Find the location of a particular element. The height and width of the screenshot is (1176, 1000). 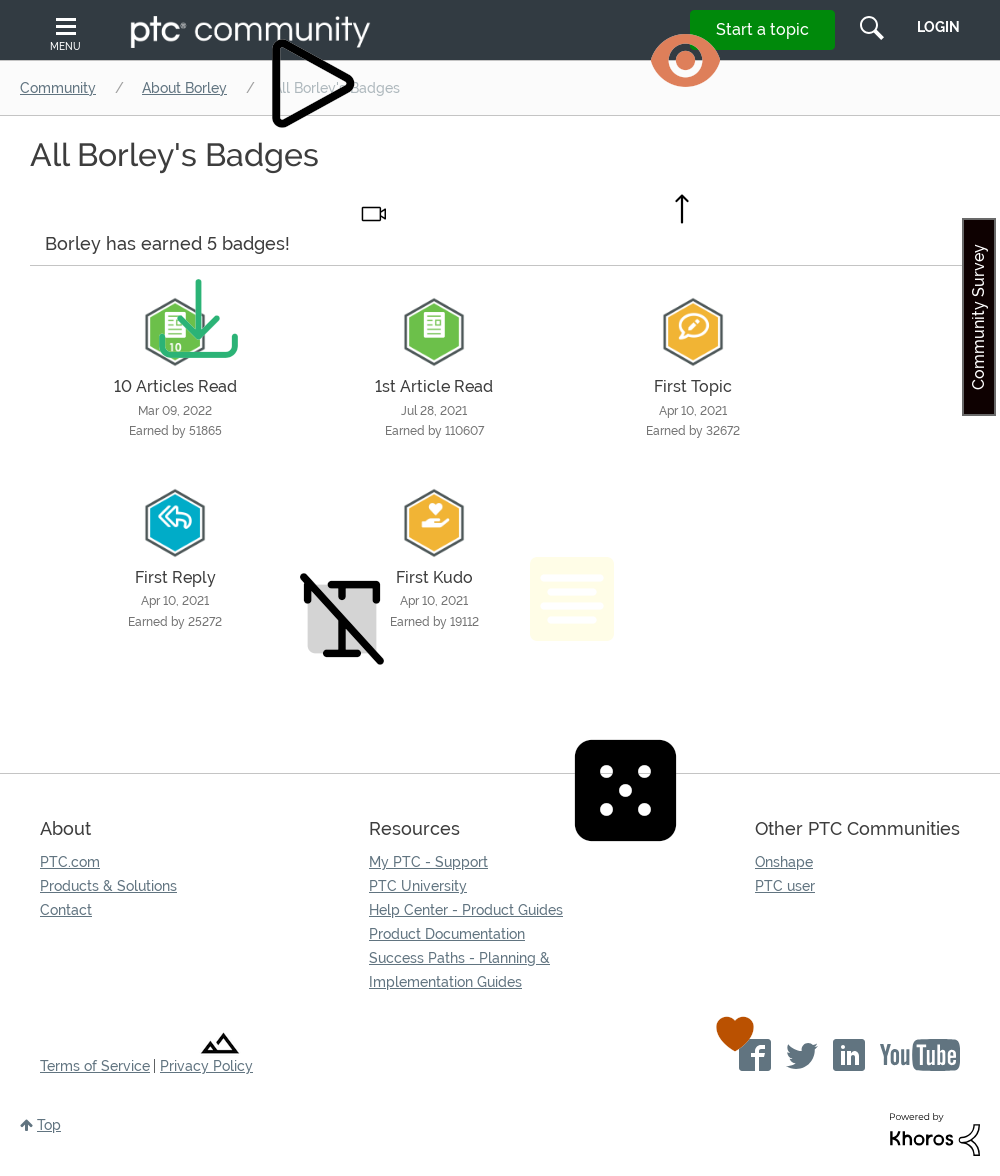

disable text formatting is located at coordinates (342, 619).